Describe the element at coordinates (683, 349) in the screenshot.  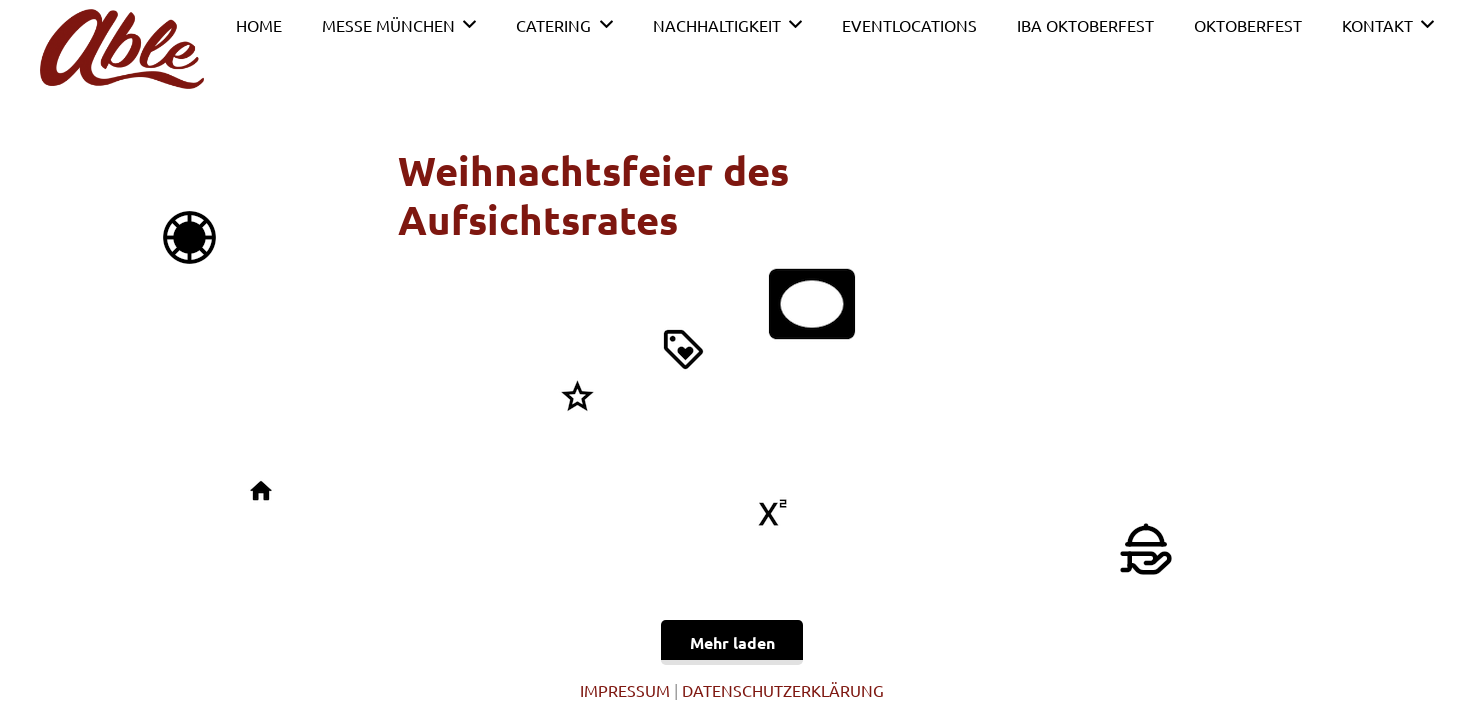
I see `view loyalty rewards or points` at that location.